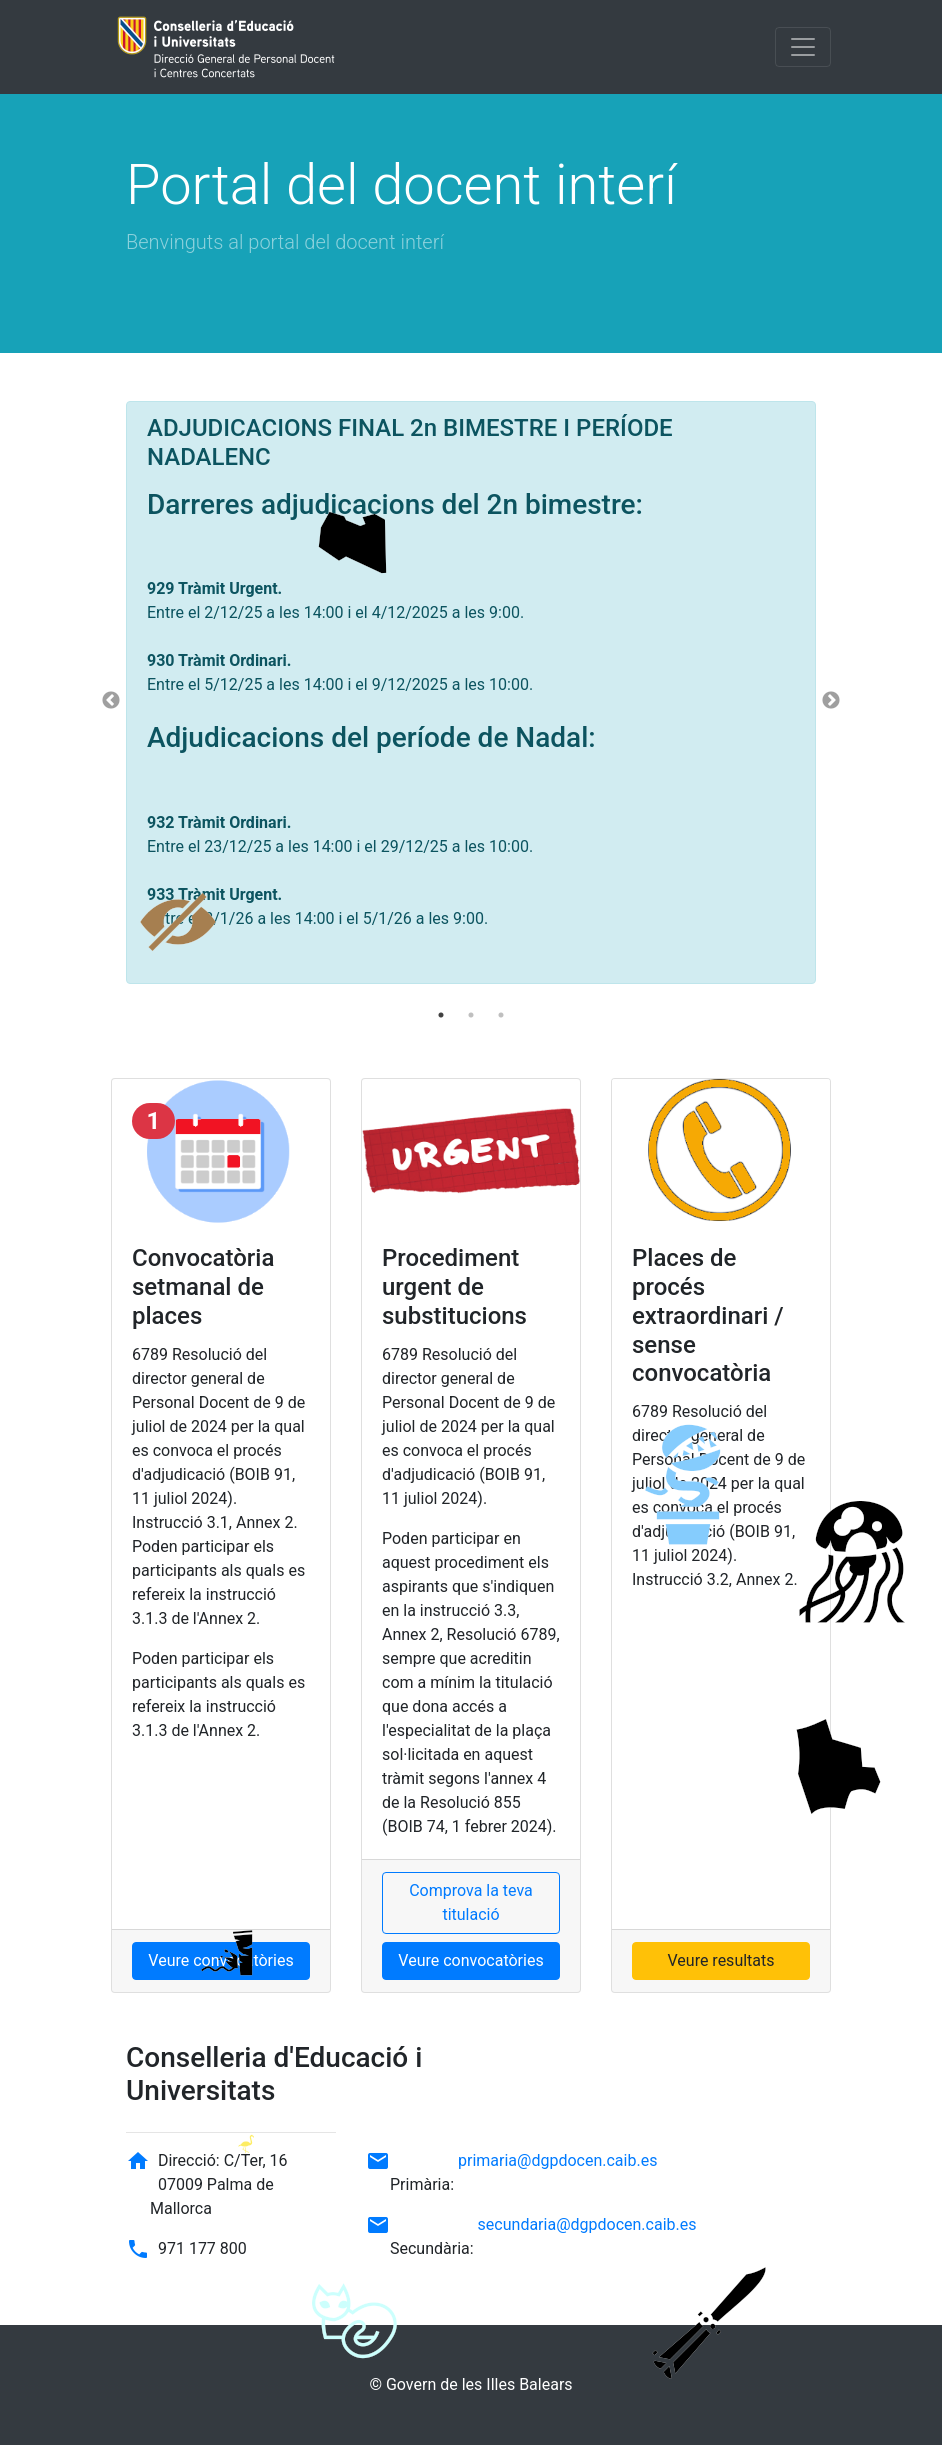 The width and height of the screenshot is (942, 2445). I want to click on represents a carnivorous plant item or creature in a game, so click(688, 1484).